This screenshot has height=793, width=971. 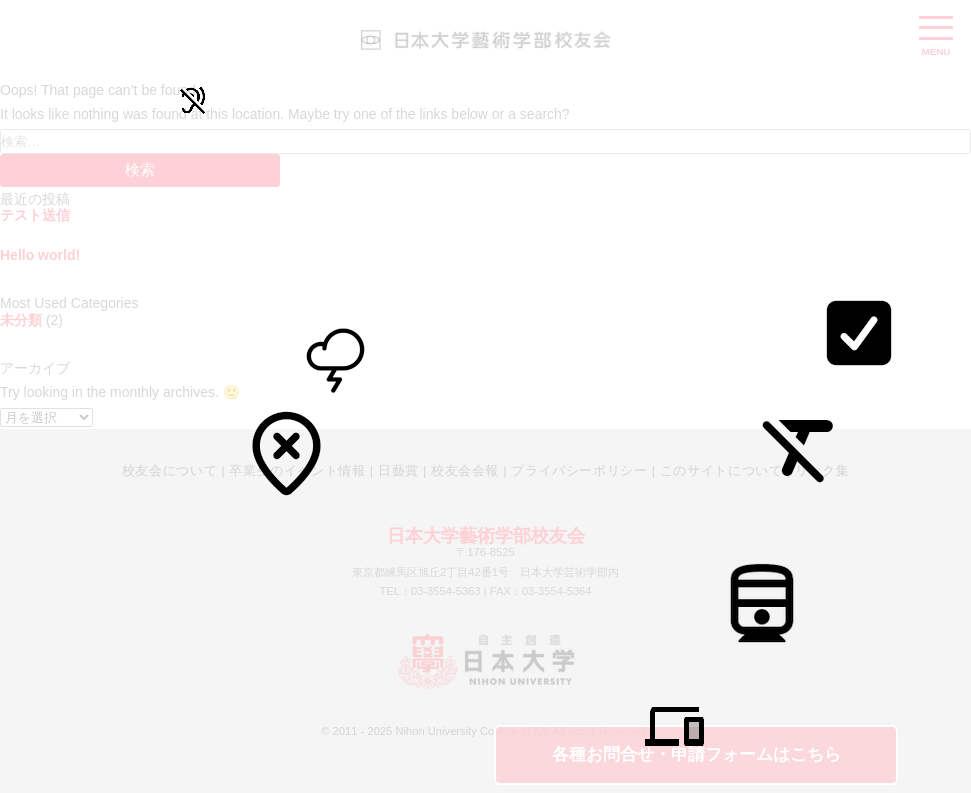 What do you see at coordinates (335, 359) in the screenshot?
I see `indicates thunderstorm or severe weather conditions` at bounding box center [335, 359].